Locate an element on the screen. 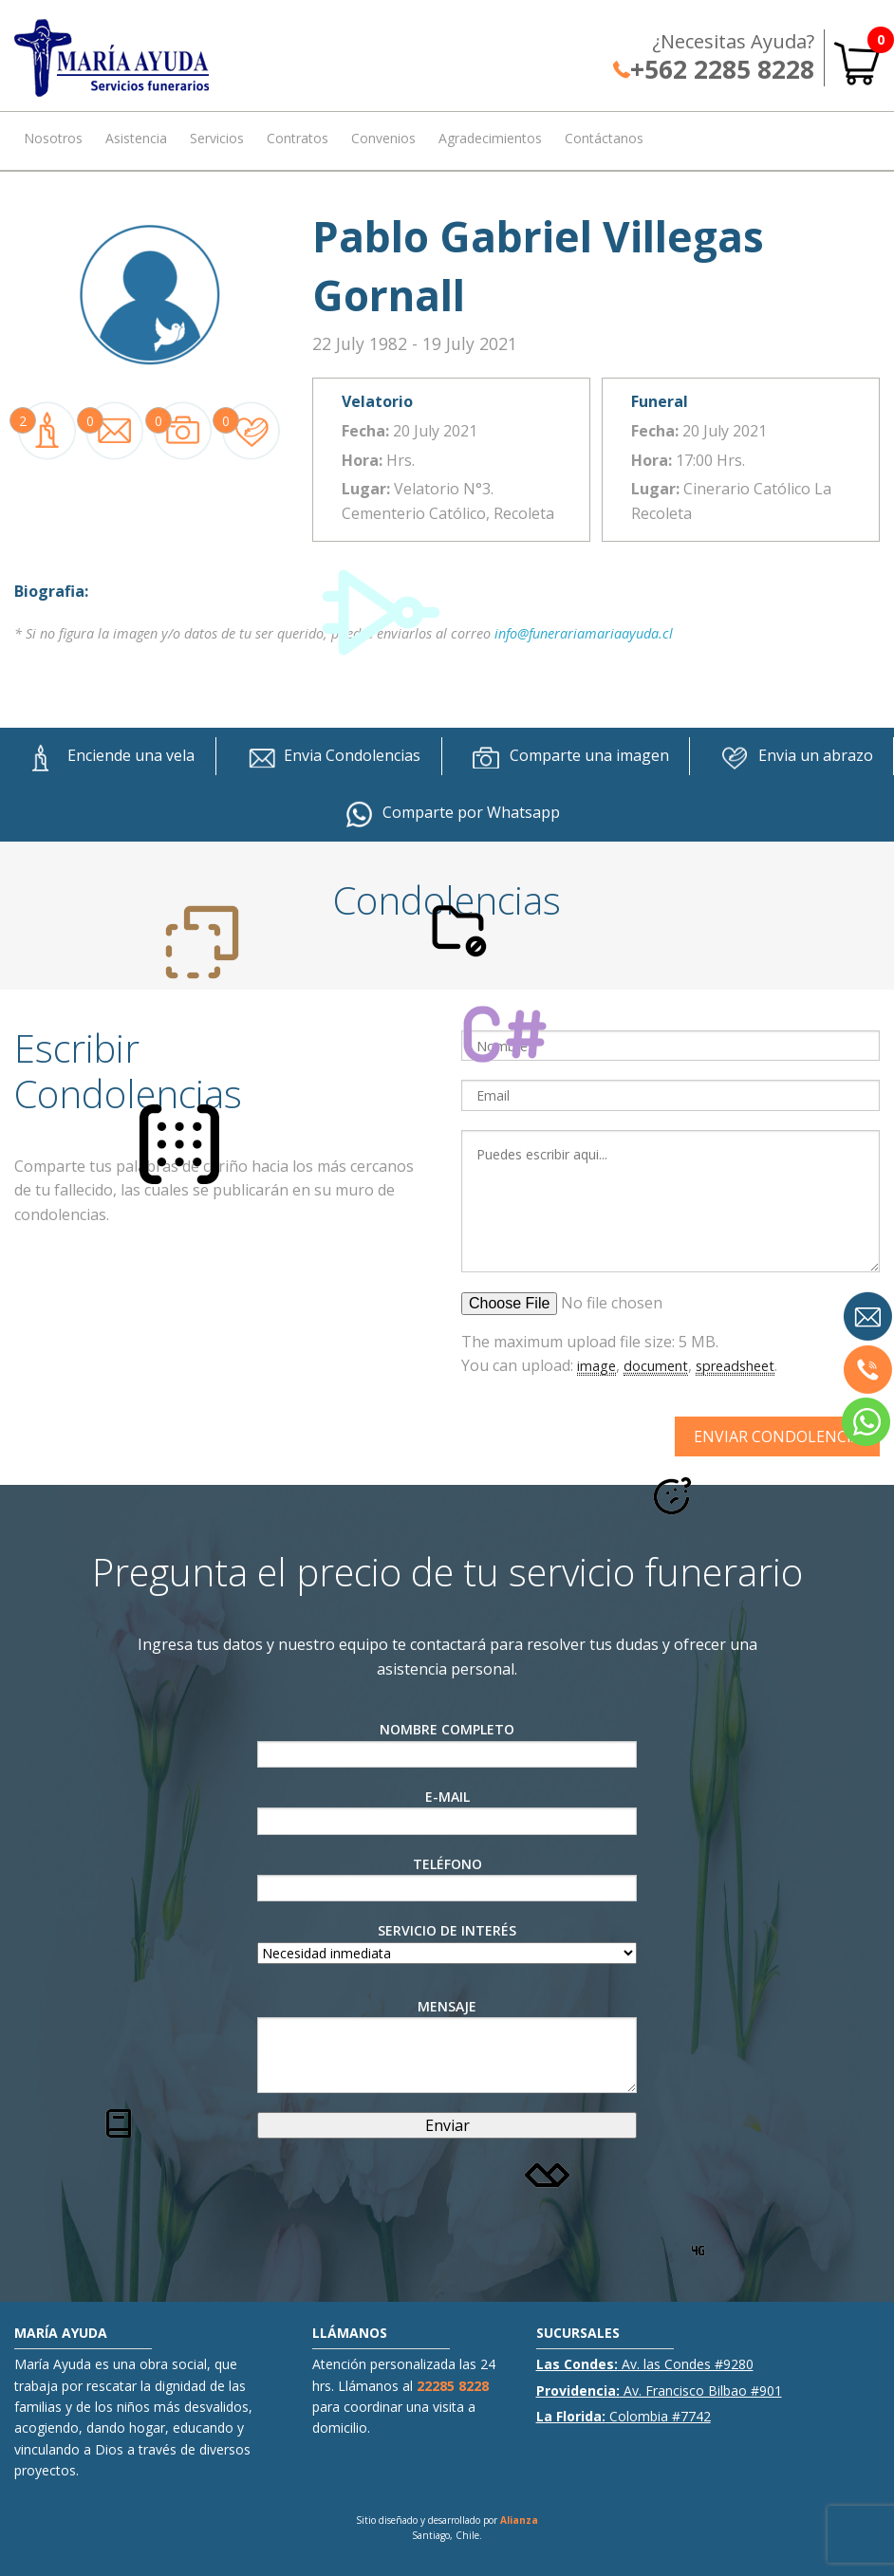 This screenshot has height=2576, width=894. represents a logic NOT gate in circuit design is located at coordinates (381, 612).